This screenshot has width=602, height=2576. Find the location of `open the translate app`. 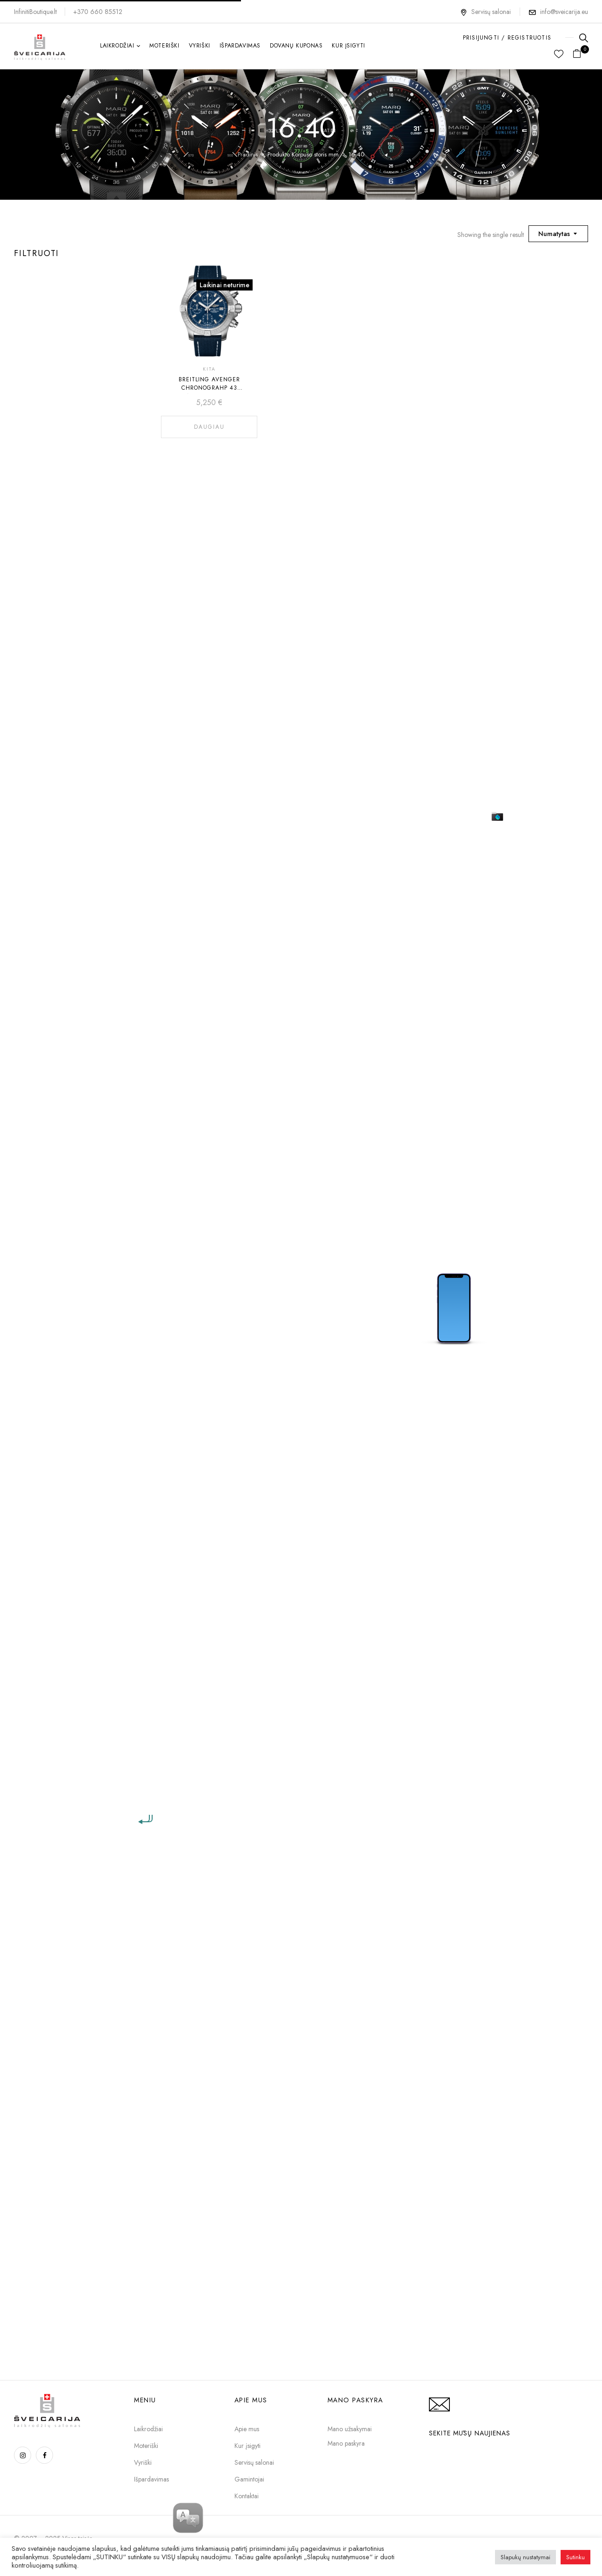

open the translate app is located at coordinates (188, 2518).